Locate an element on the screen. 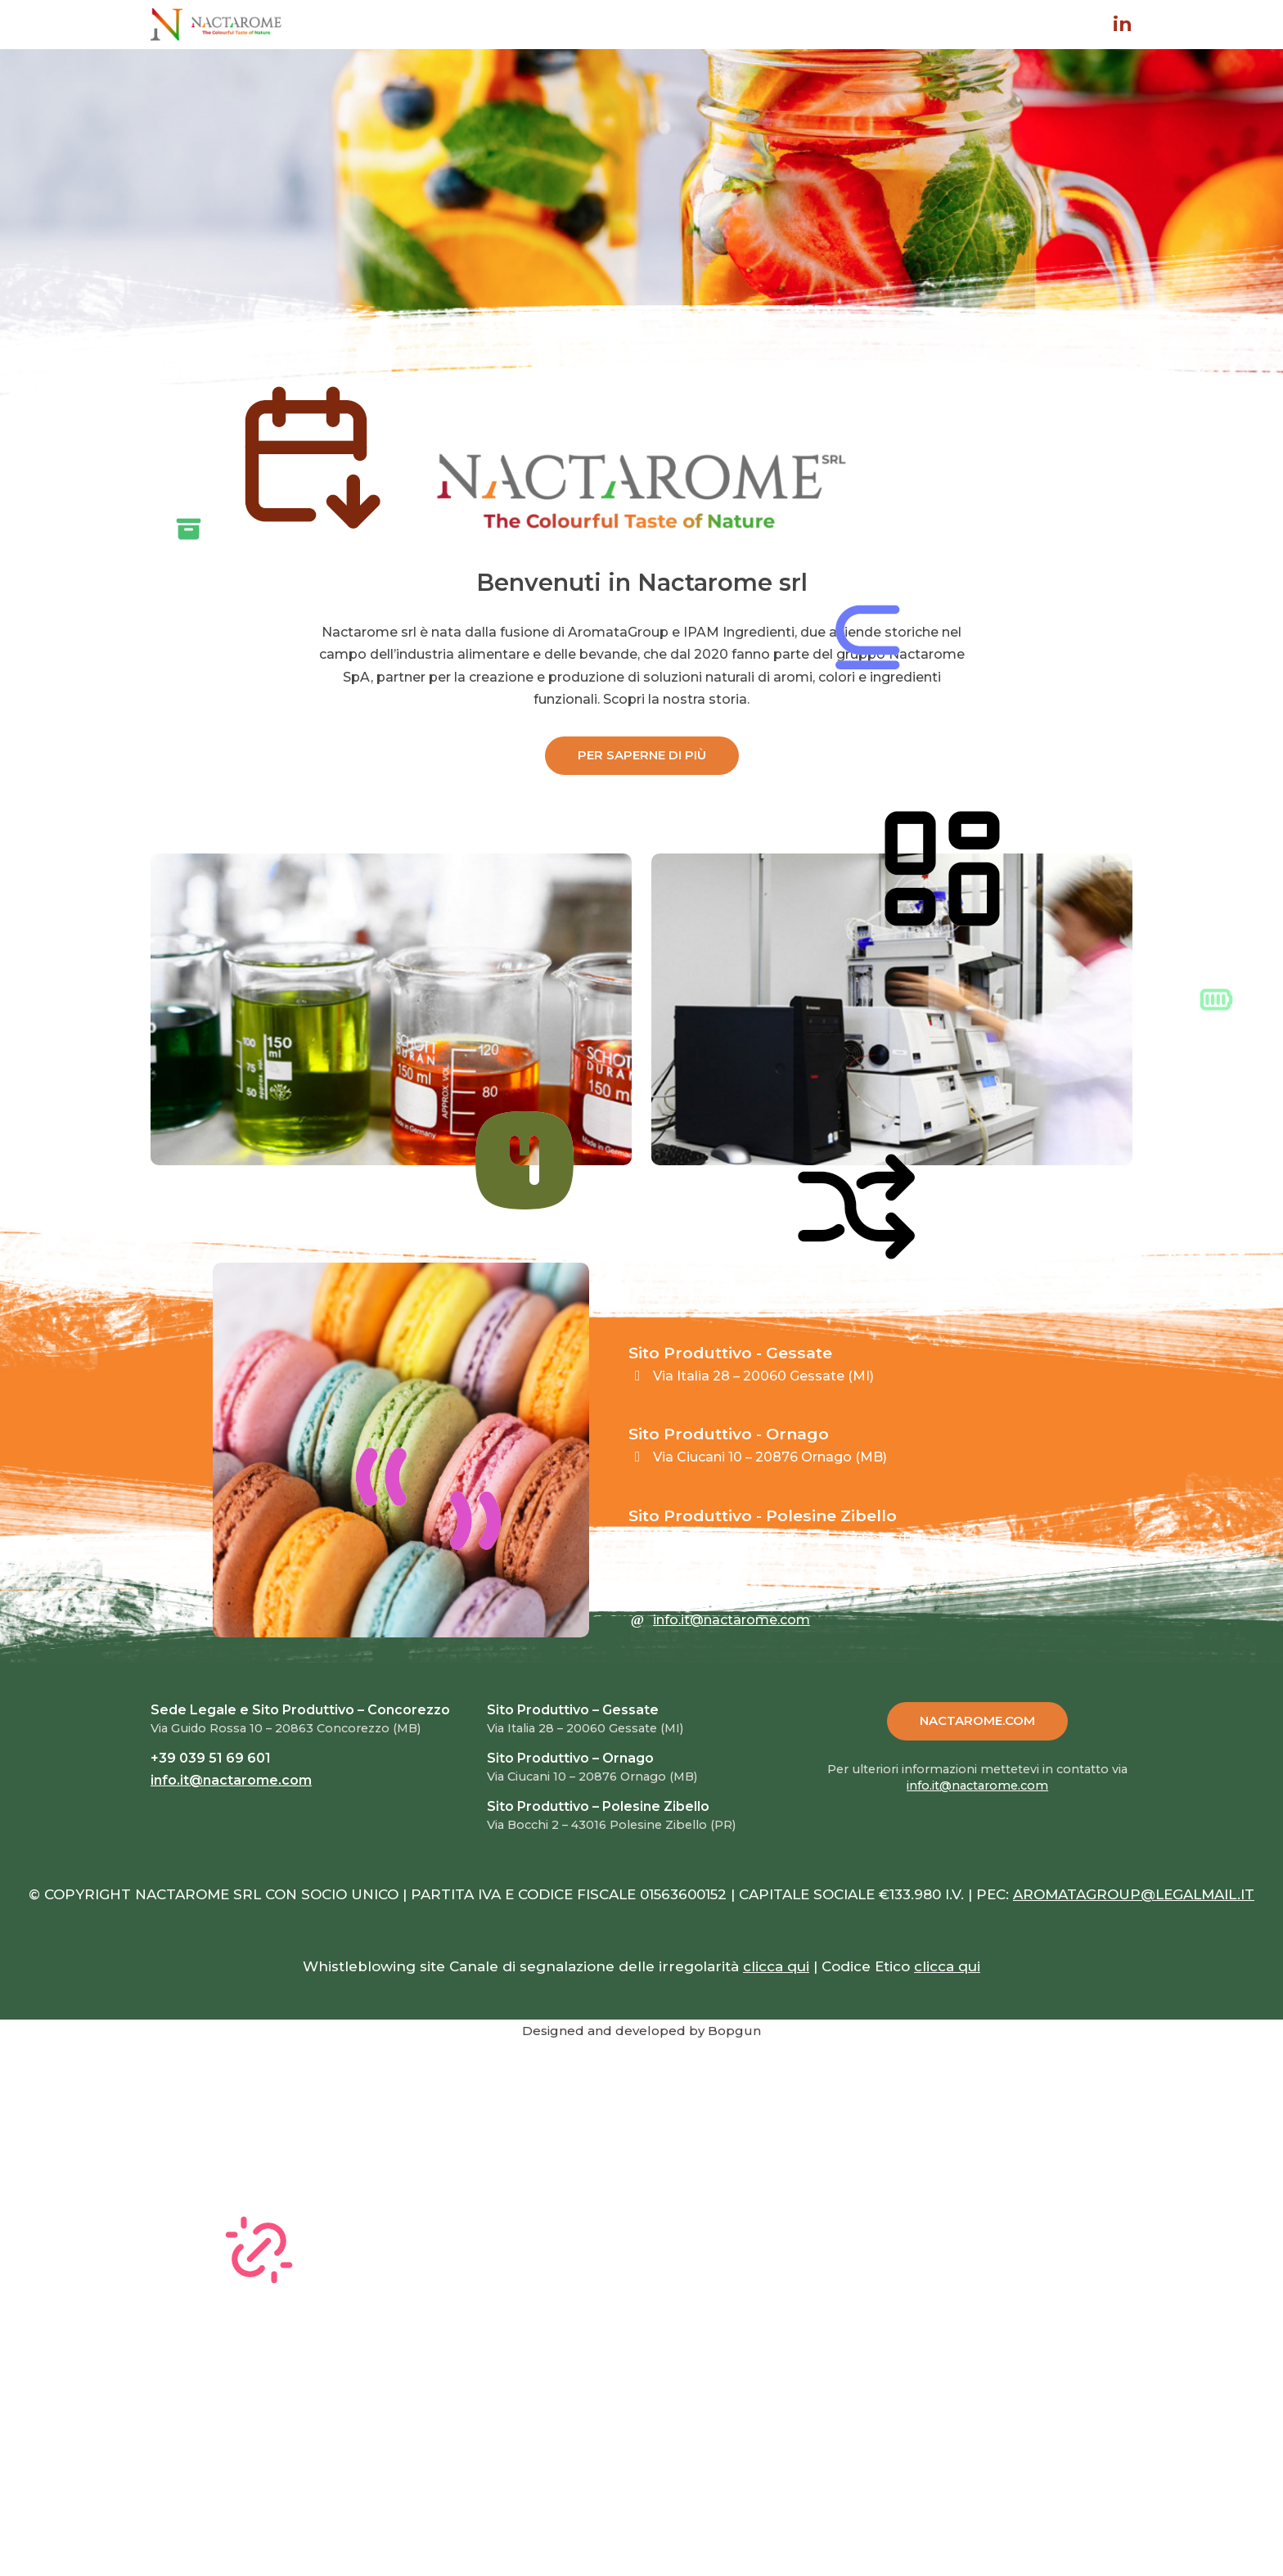  indicates full or nearly full battery level is located at coordinates (1216, 999).